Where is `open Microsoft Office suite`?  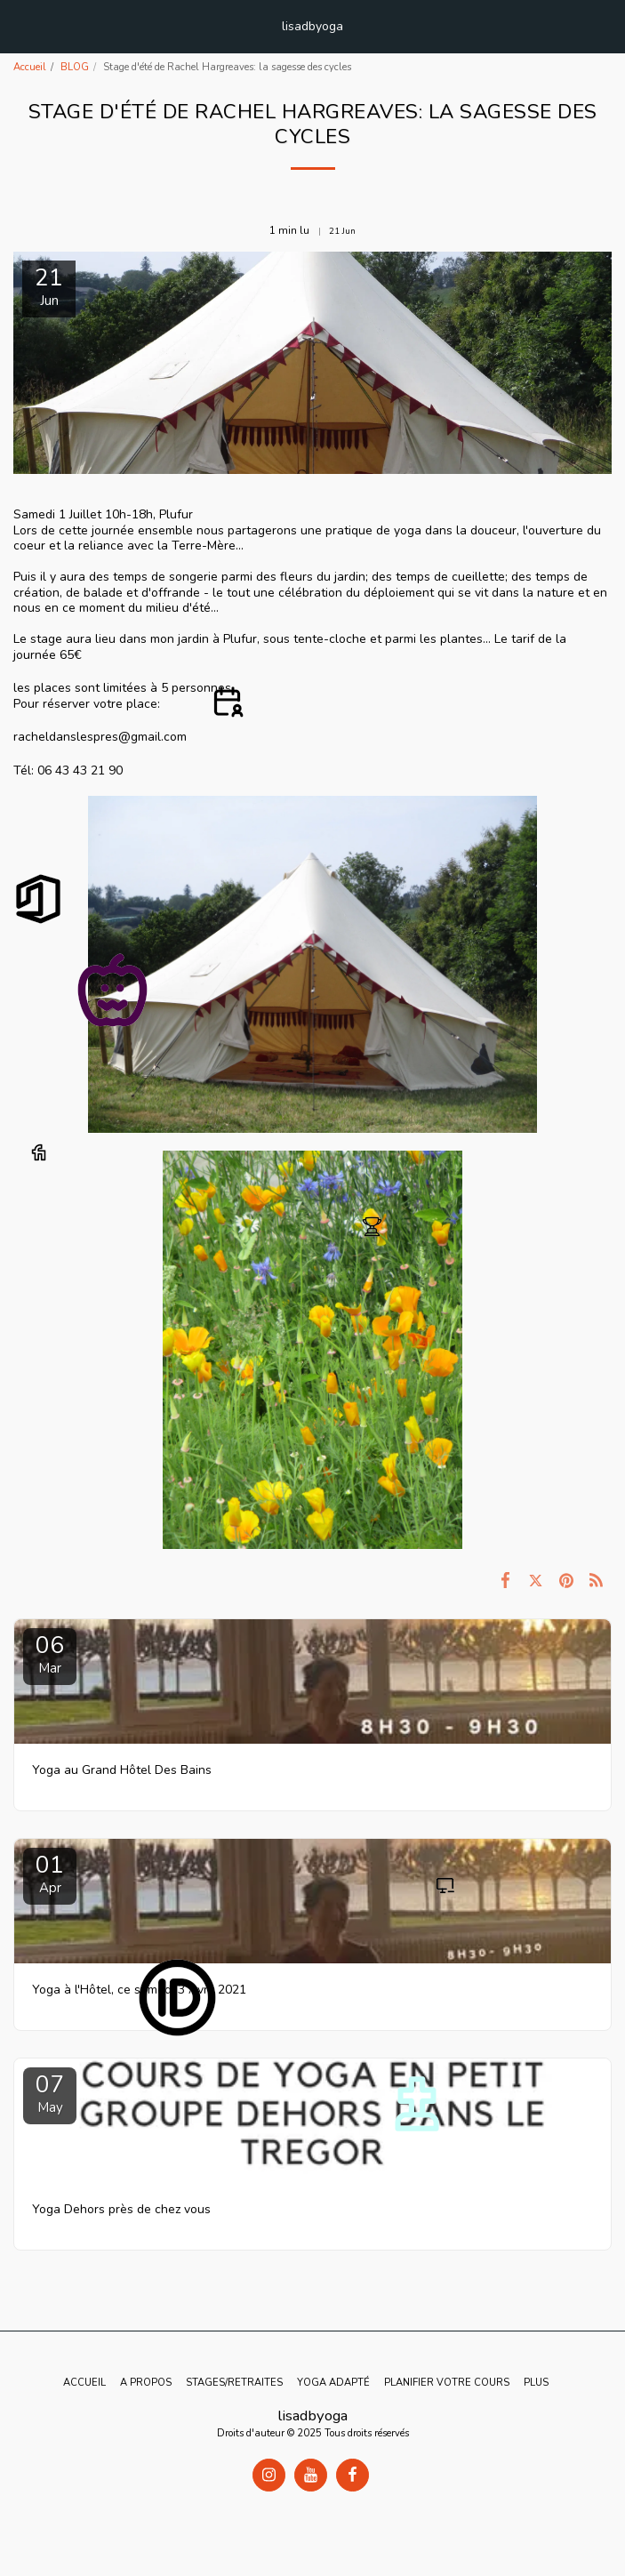
open Microsoft Office suite is located at coordinates (38, 899).